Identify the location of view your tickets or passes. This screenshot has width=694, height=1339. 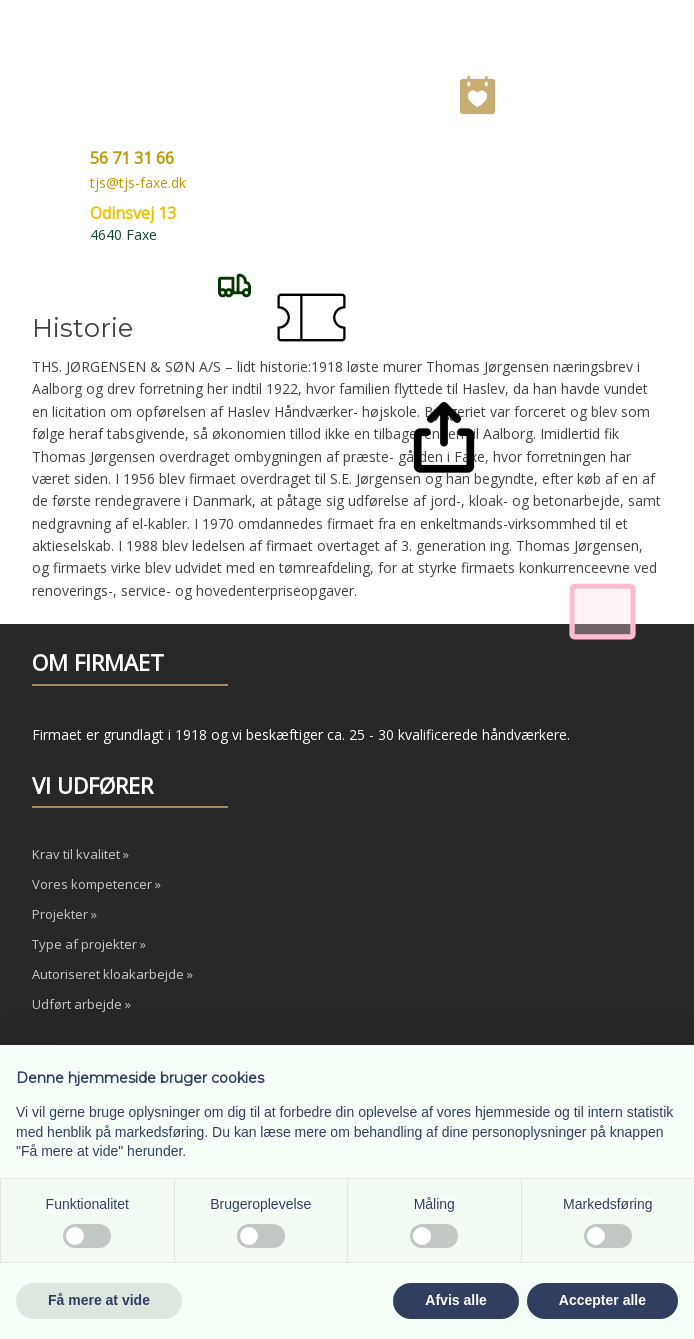
(311, 317).